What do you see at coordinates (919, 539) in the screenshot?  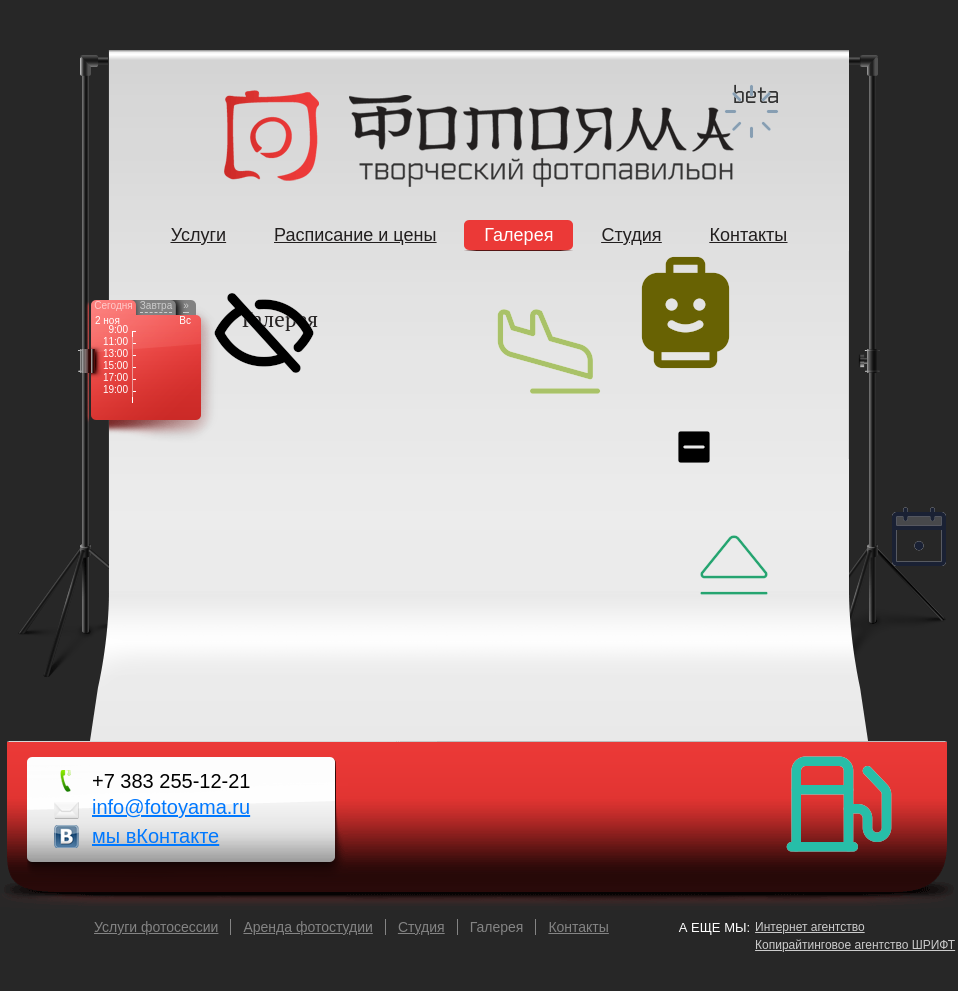 I see `calendar event or reminder indicator` at bounding box center [919, 539].